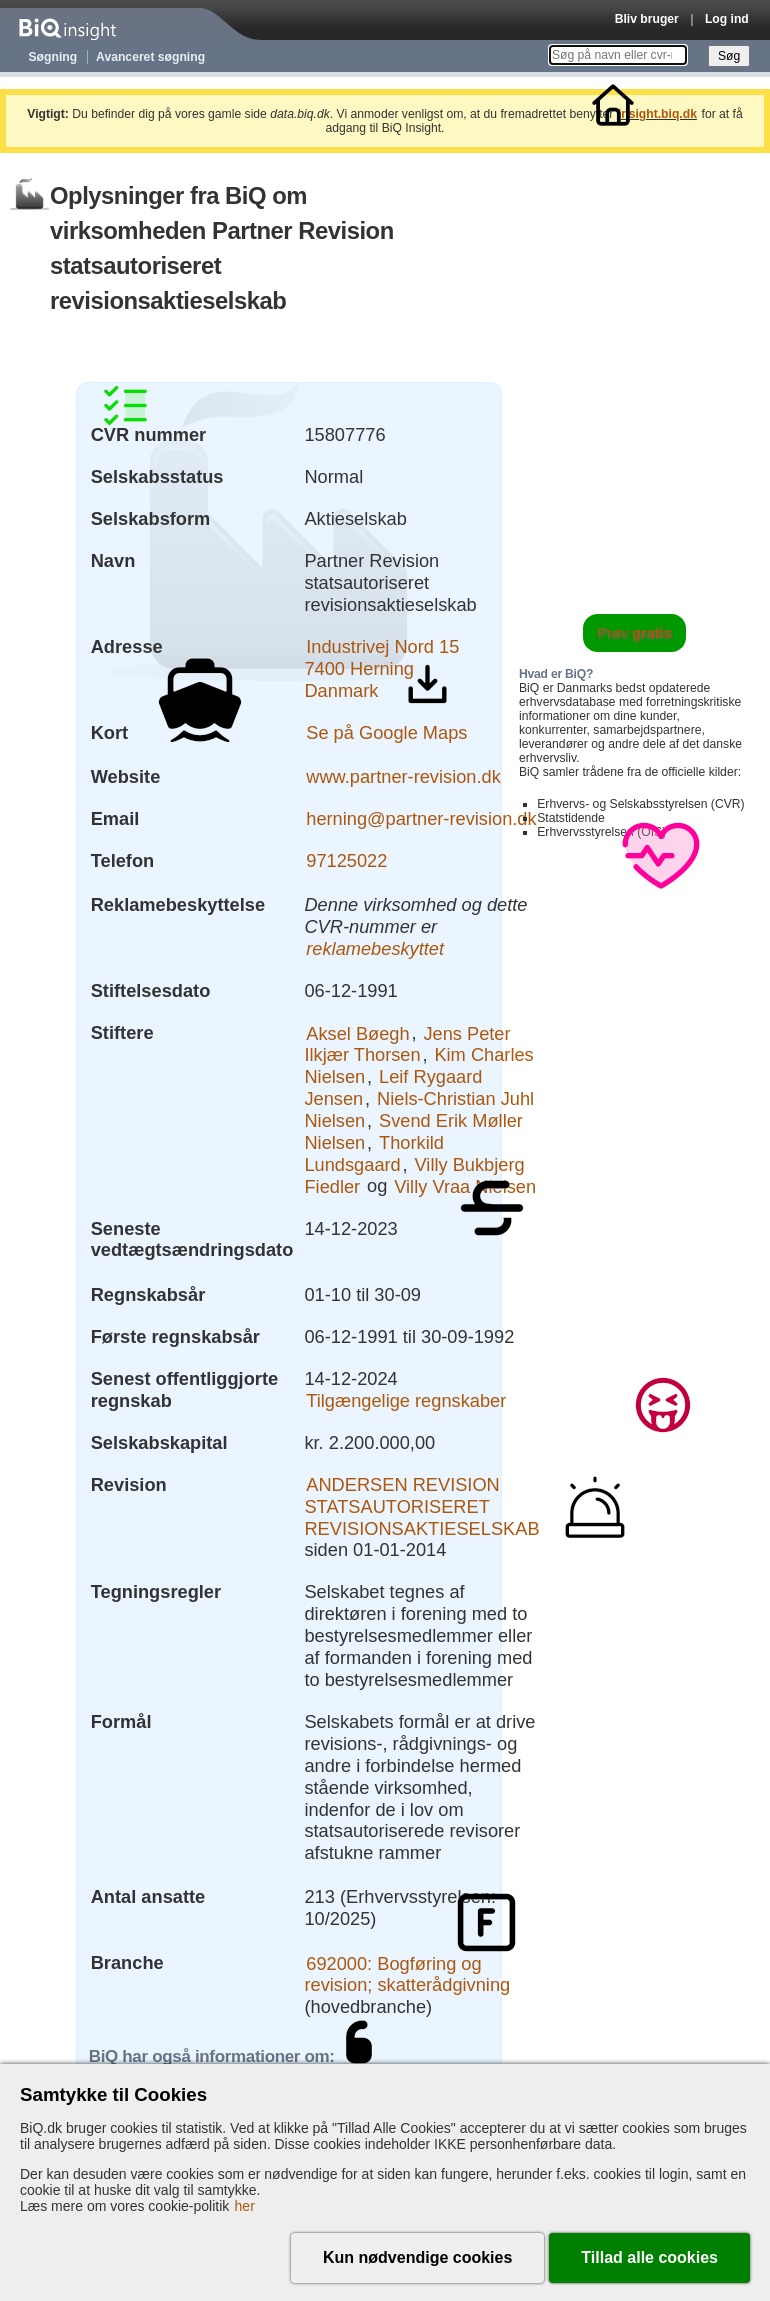 The width and height of the screenshot is (770, 2301). Describe the element at coordinates (613, 105) in the screenshot. I see `navigate to home screen` at that location.